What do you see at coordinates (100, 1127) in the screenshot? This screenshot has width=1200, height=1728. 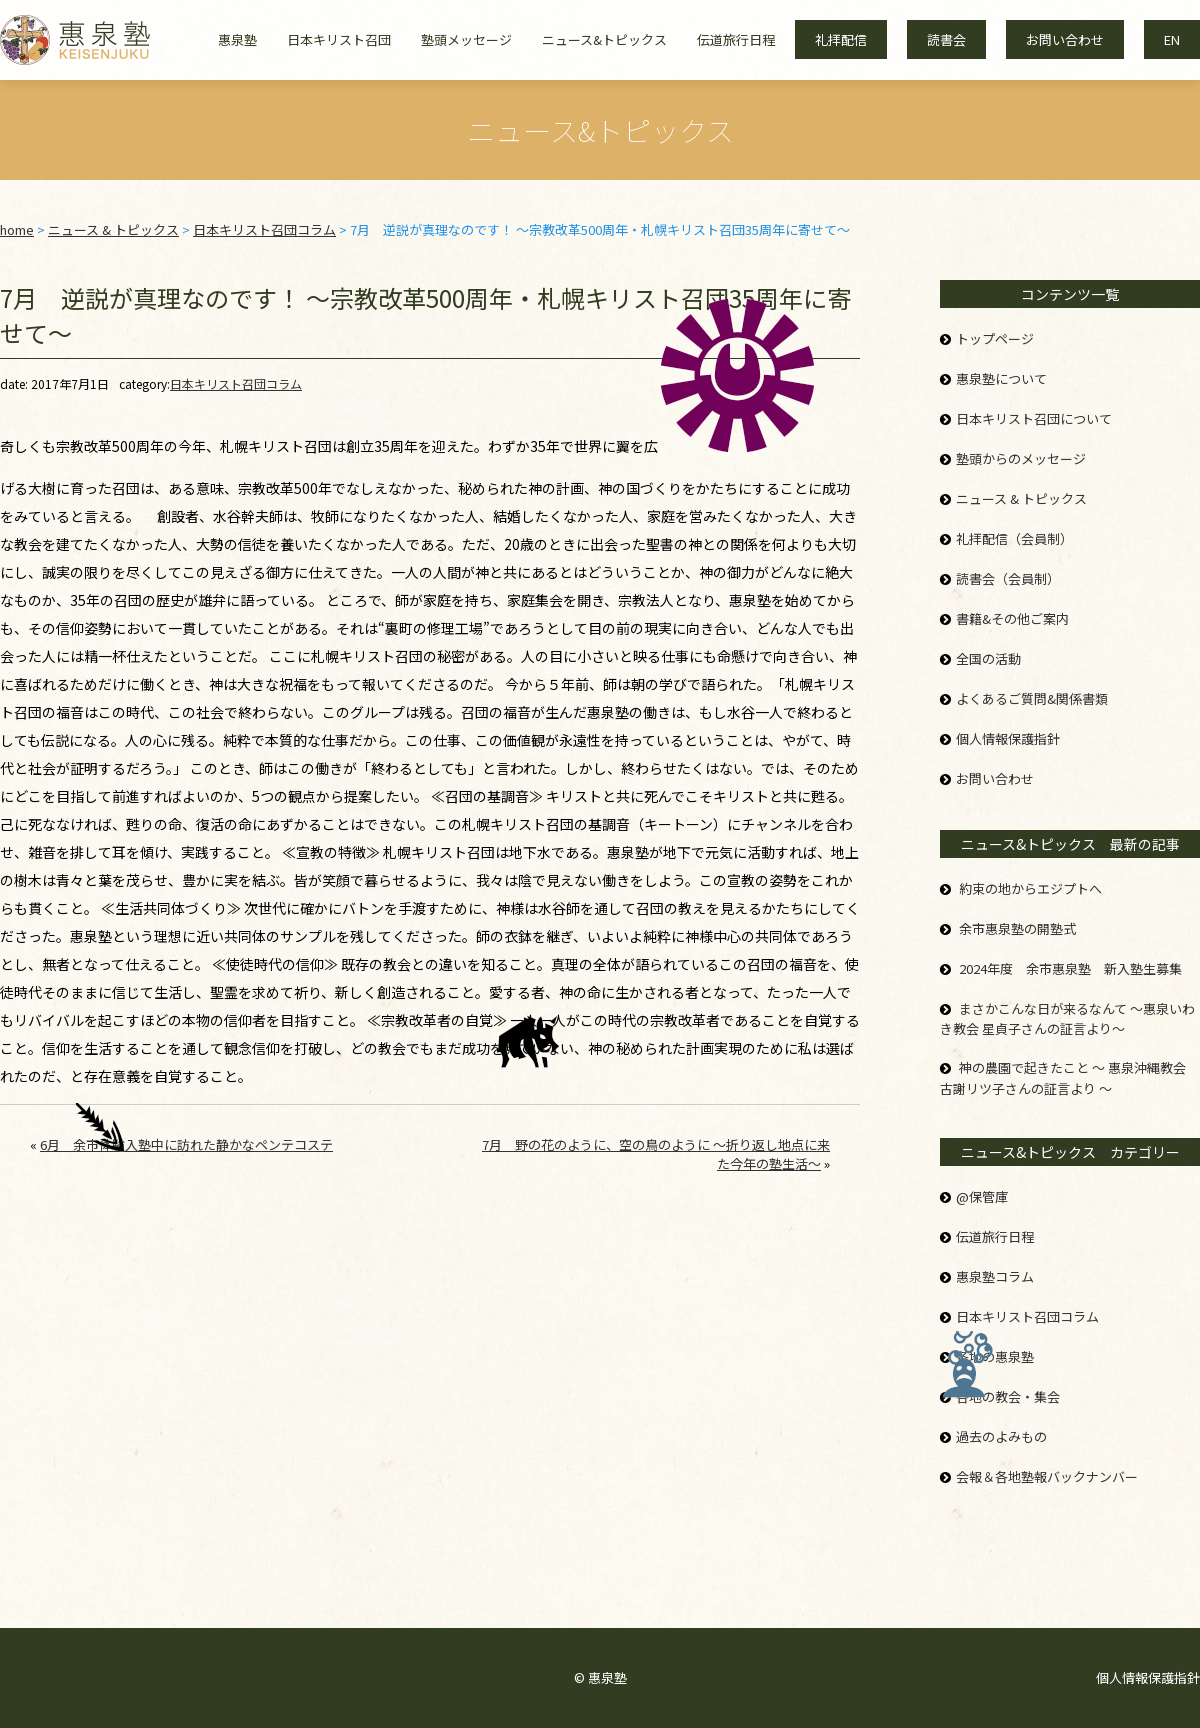 I see `select a piercing or armor-penetrating attack` at bounding box center [100, 1127].